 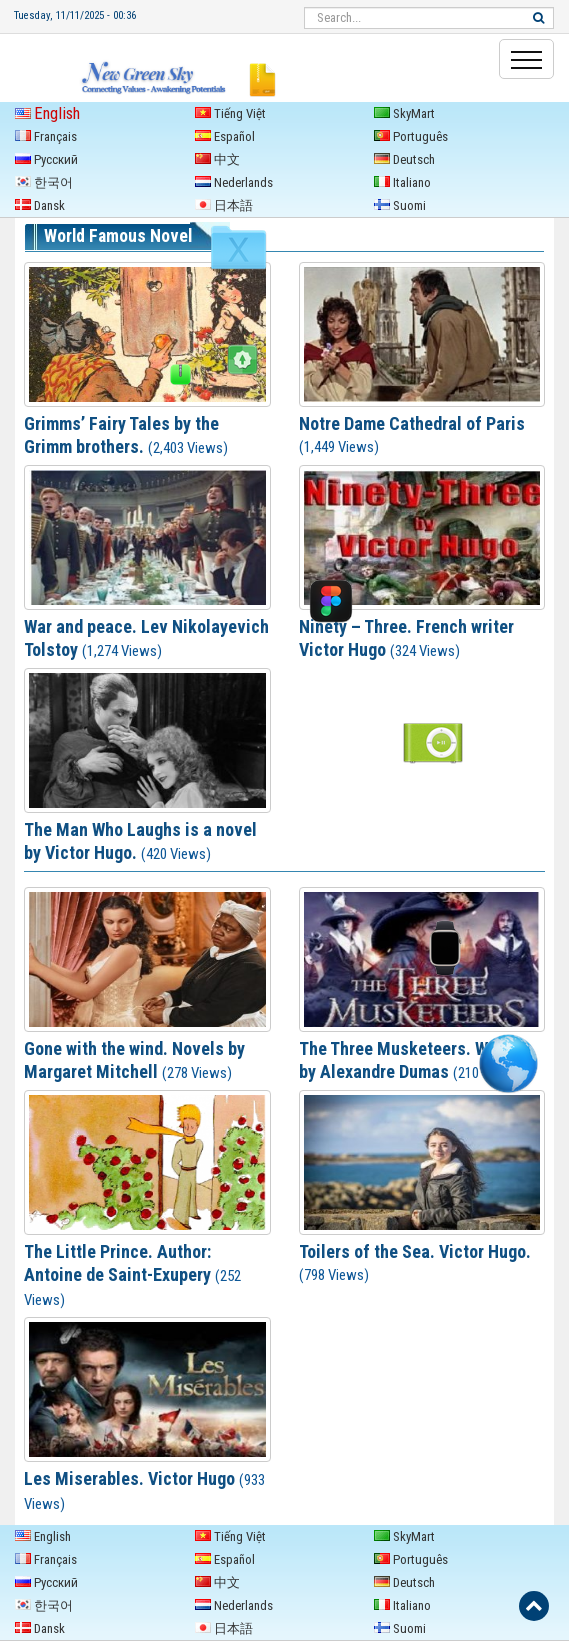 I want to click on iPod shuffle device connected, so click(x=433, y=732).